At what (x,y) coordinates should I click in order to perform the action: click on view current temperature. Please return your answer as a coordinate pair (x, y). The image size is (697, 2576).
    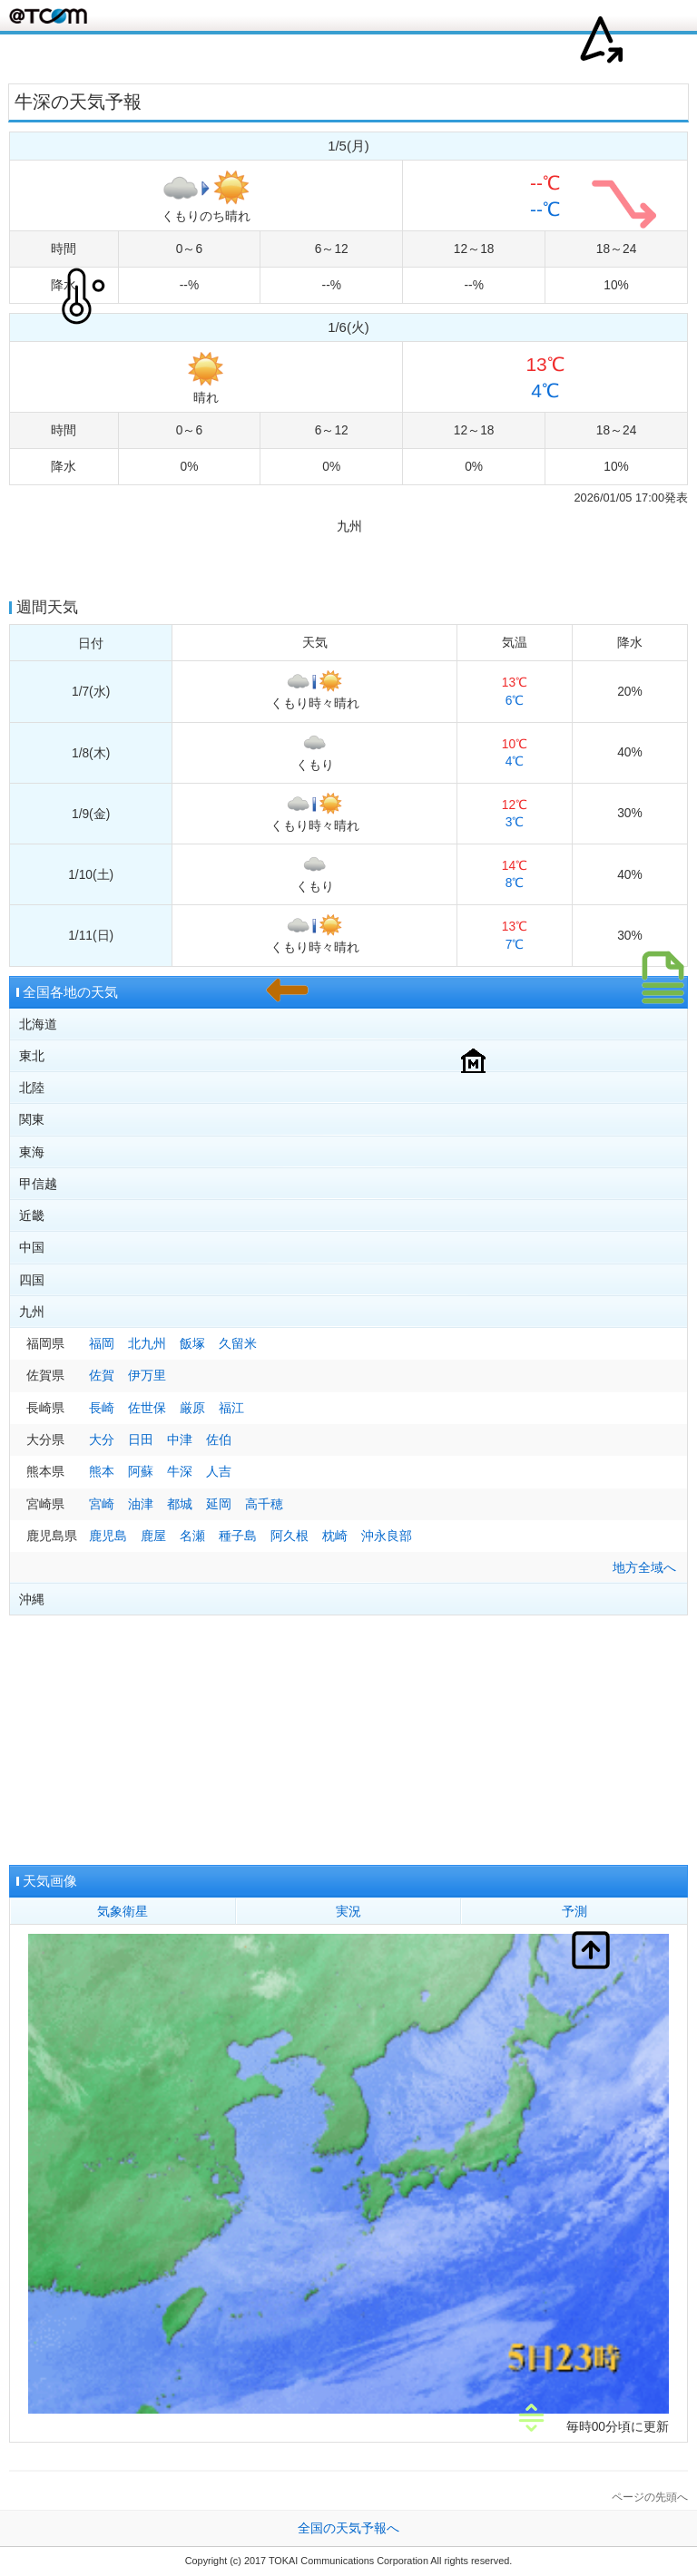
    Looking at the image, I should click on (78, 296).